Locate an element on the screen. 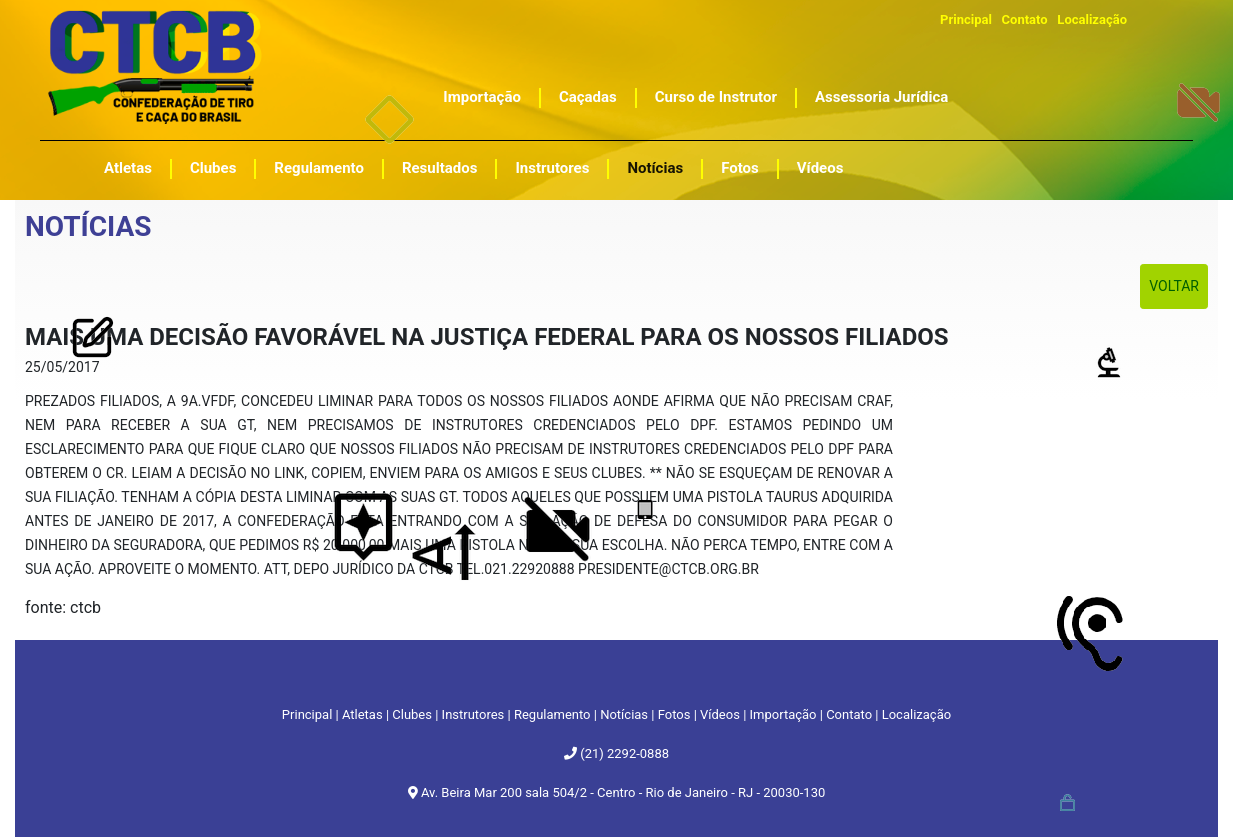 Image resolution: width=1233 pixels, height=837 pixels. camera is currently disabled or off is located at coordinates (558, 531).